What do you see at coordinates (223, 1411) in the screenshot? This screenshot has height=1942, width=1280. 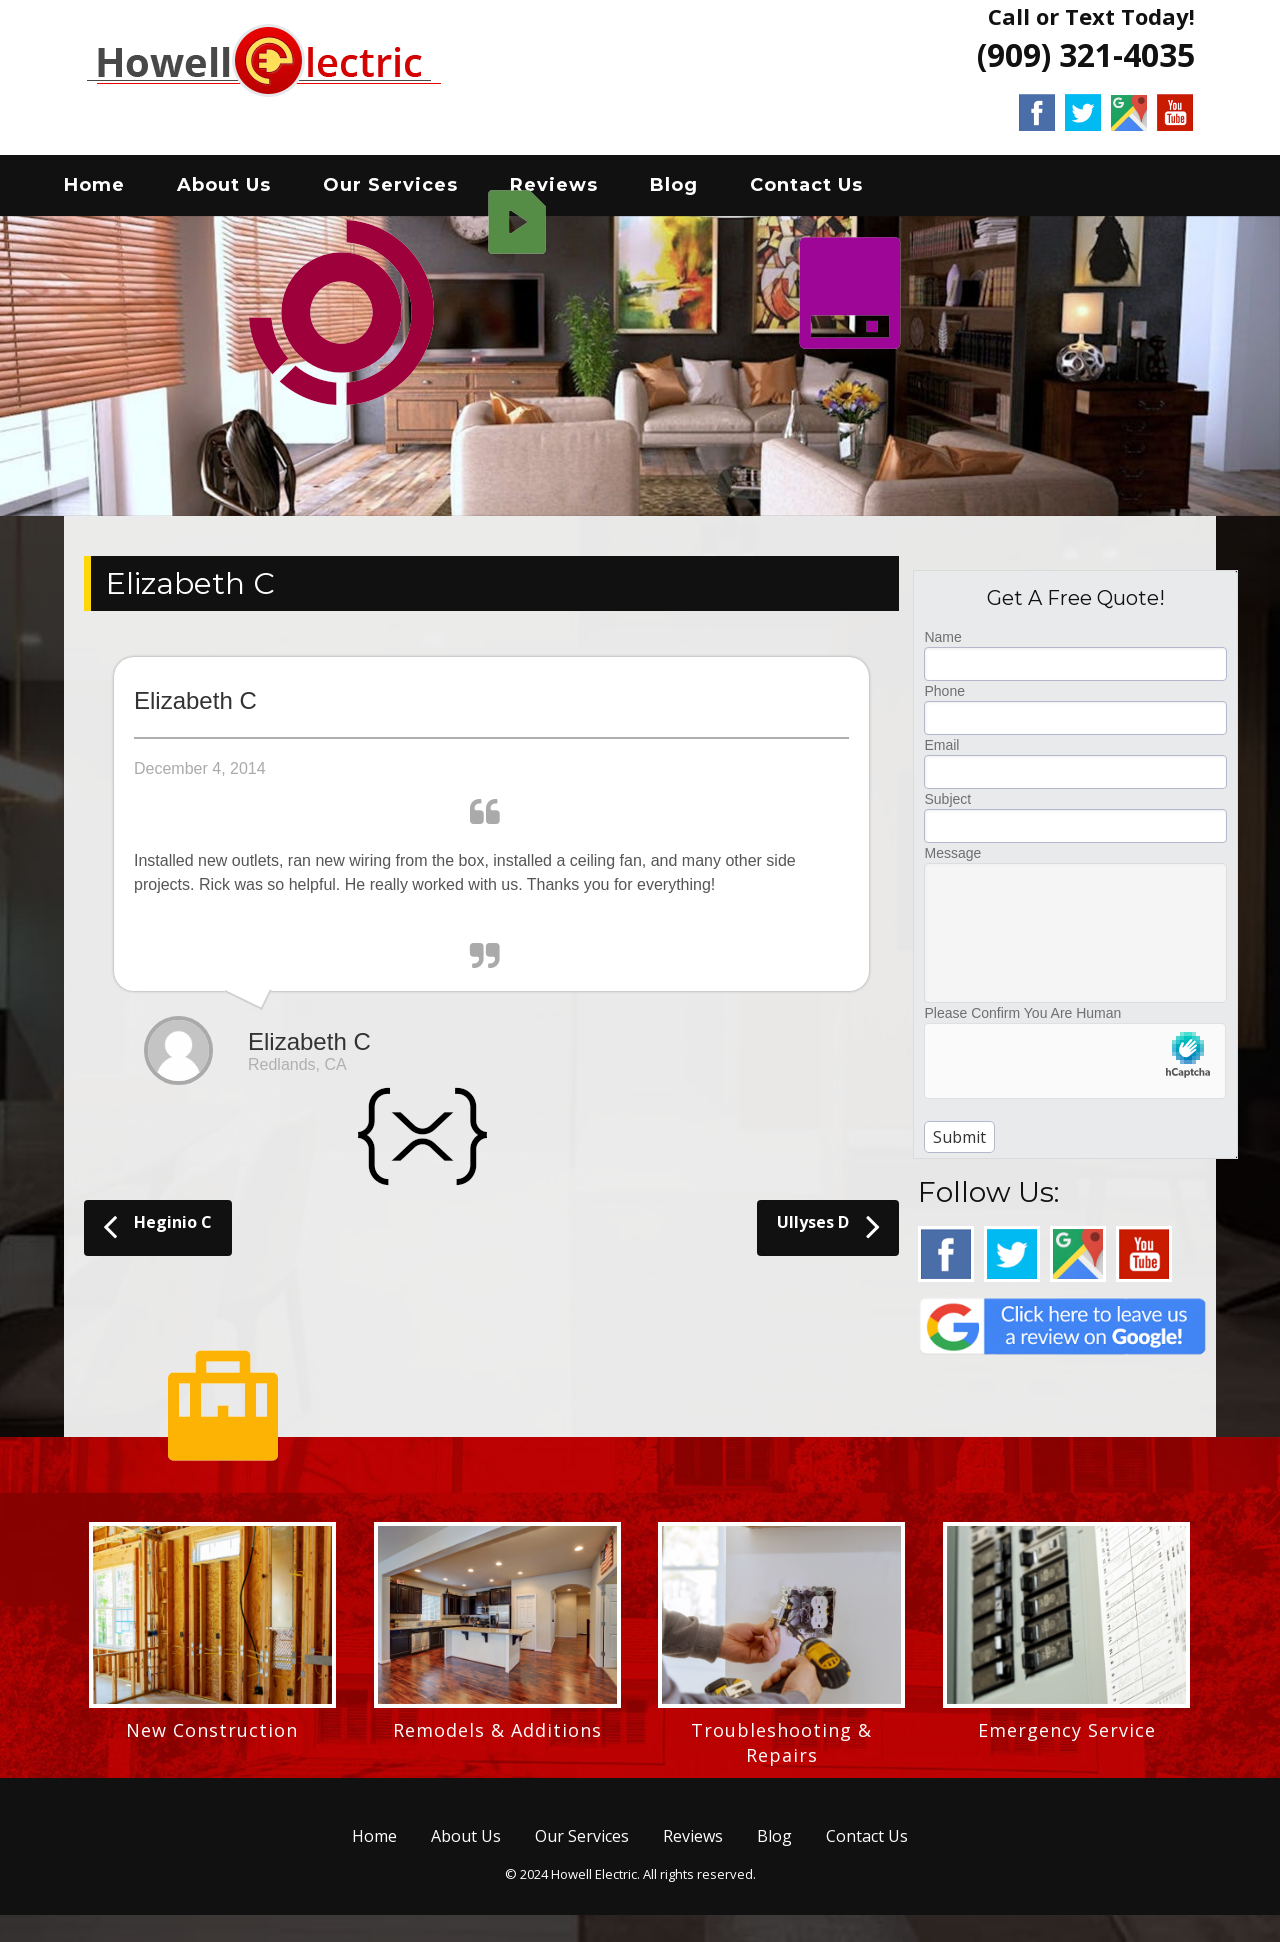 I see `access work or business documents` at bounding box center [223, 1411].